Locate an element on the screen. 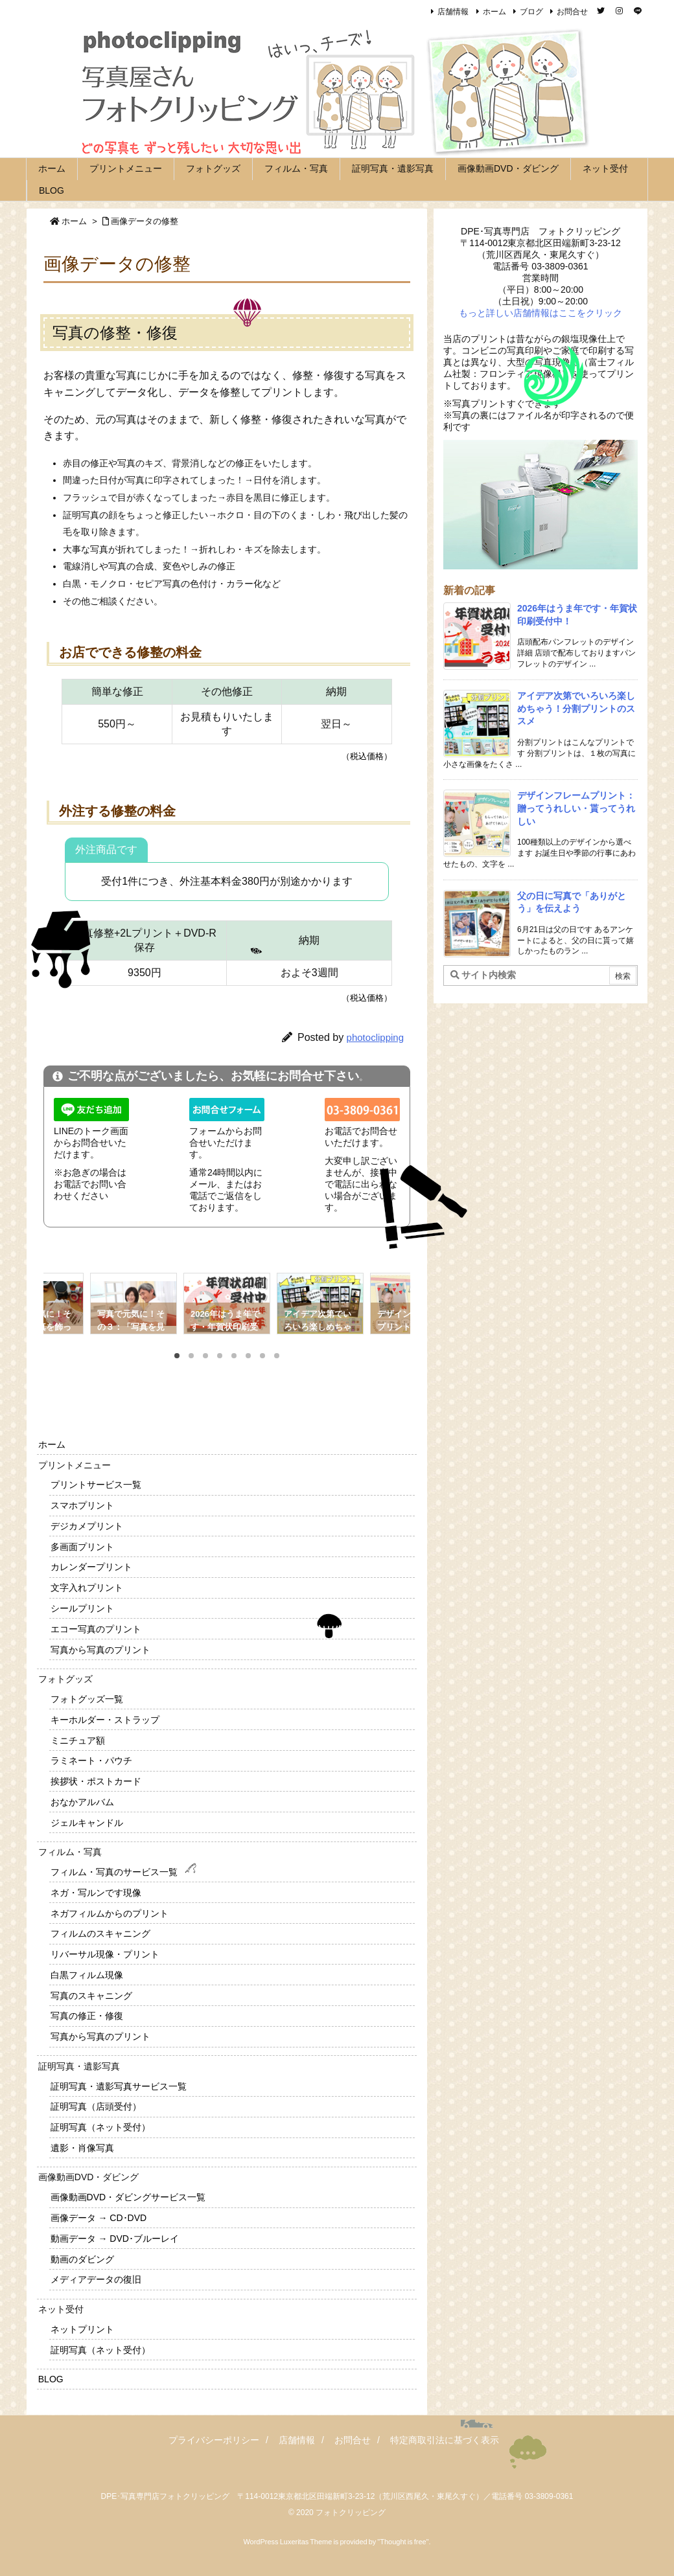 This screenshot has height=2576, width=674. woodworking tools or crafting section is located at coordinates (423, 1207).